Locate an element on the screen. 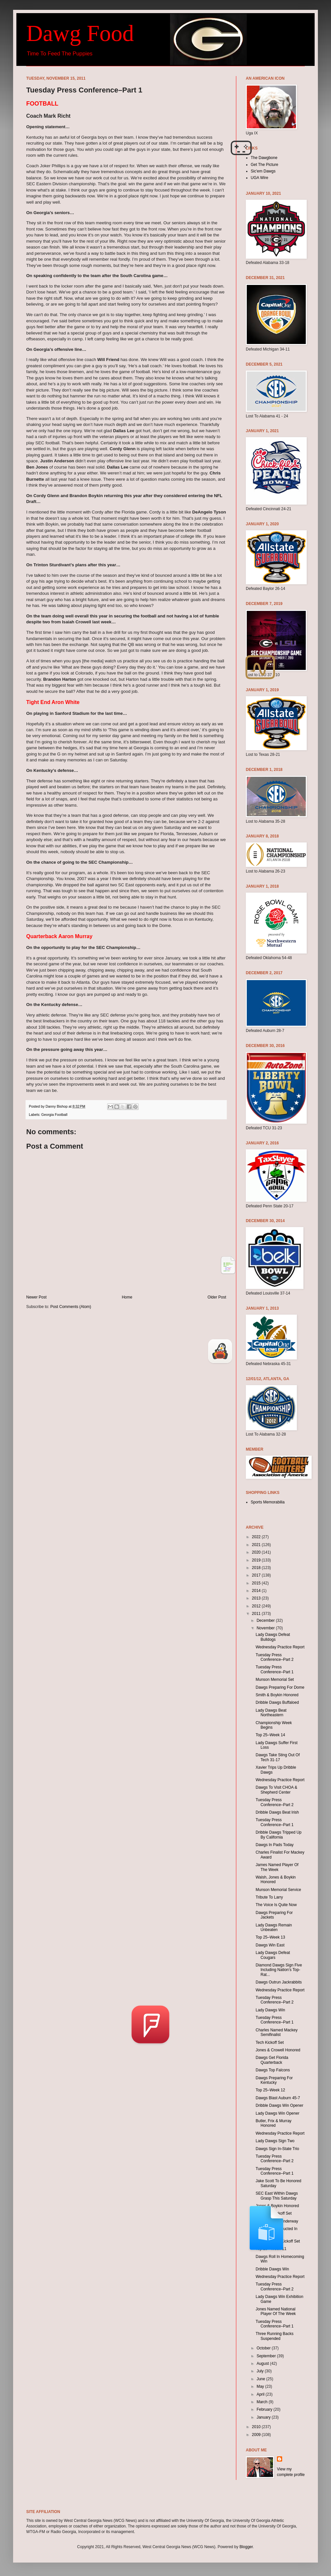 This screenshot has height=2576, width=331. view system resource usage and performance metrics is located at coordinates (260, 666).